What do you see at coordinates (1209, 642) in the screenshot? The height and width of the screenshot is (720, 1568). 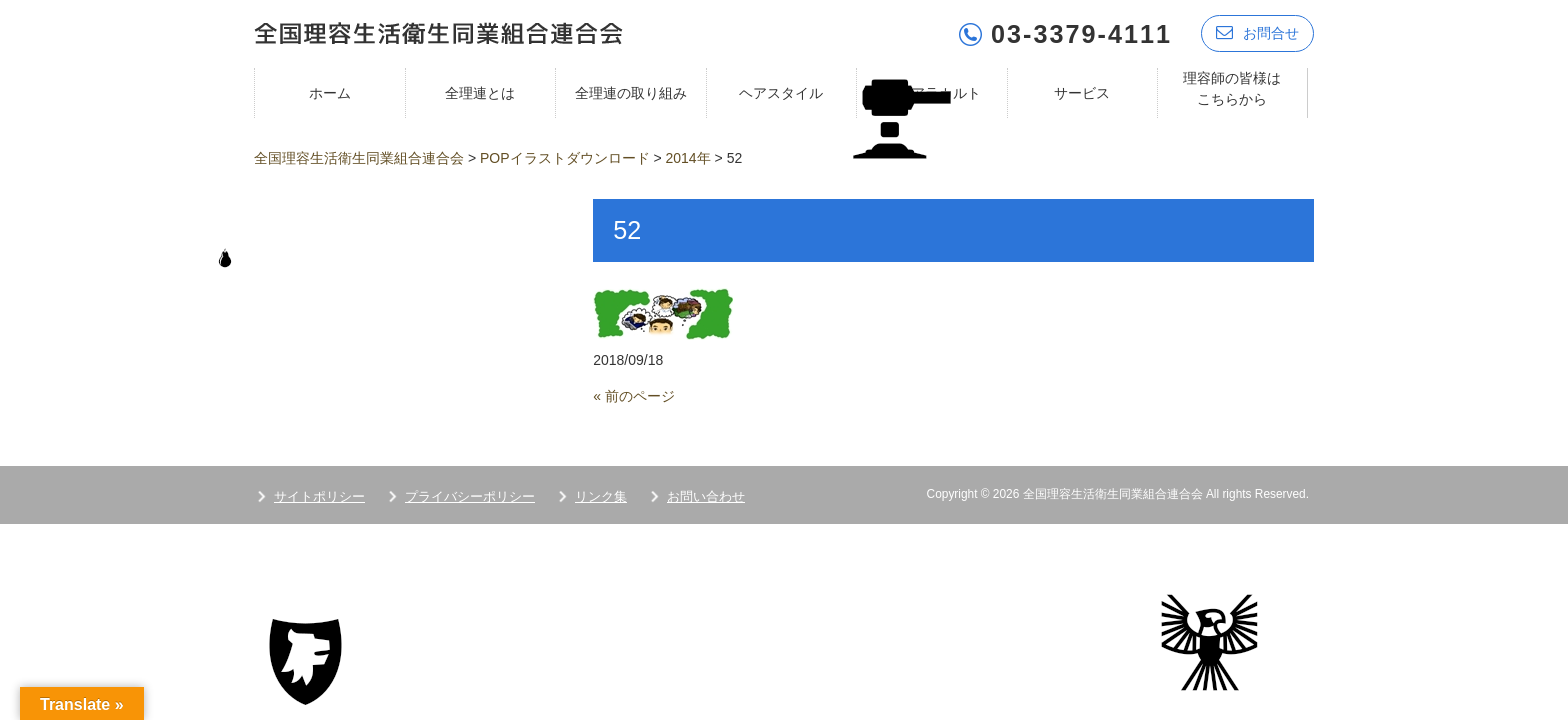 I see `select hawk or eagle team emblem` at bounding box center [1209, 642].